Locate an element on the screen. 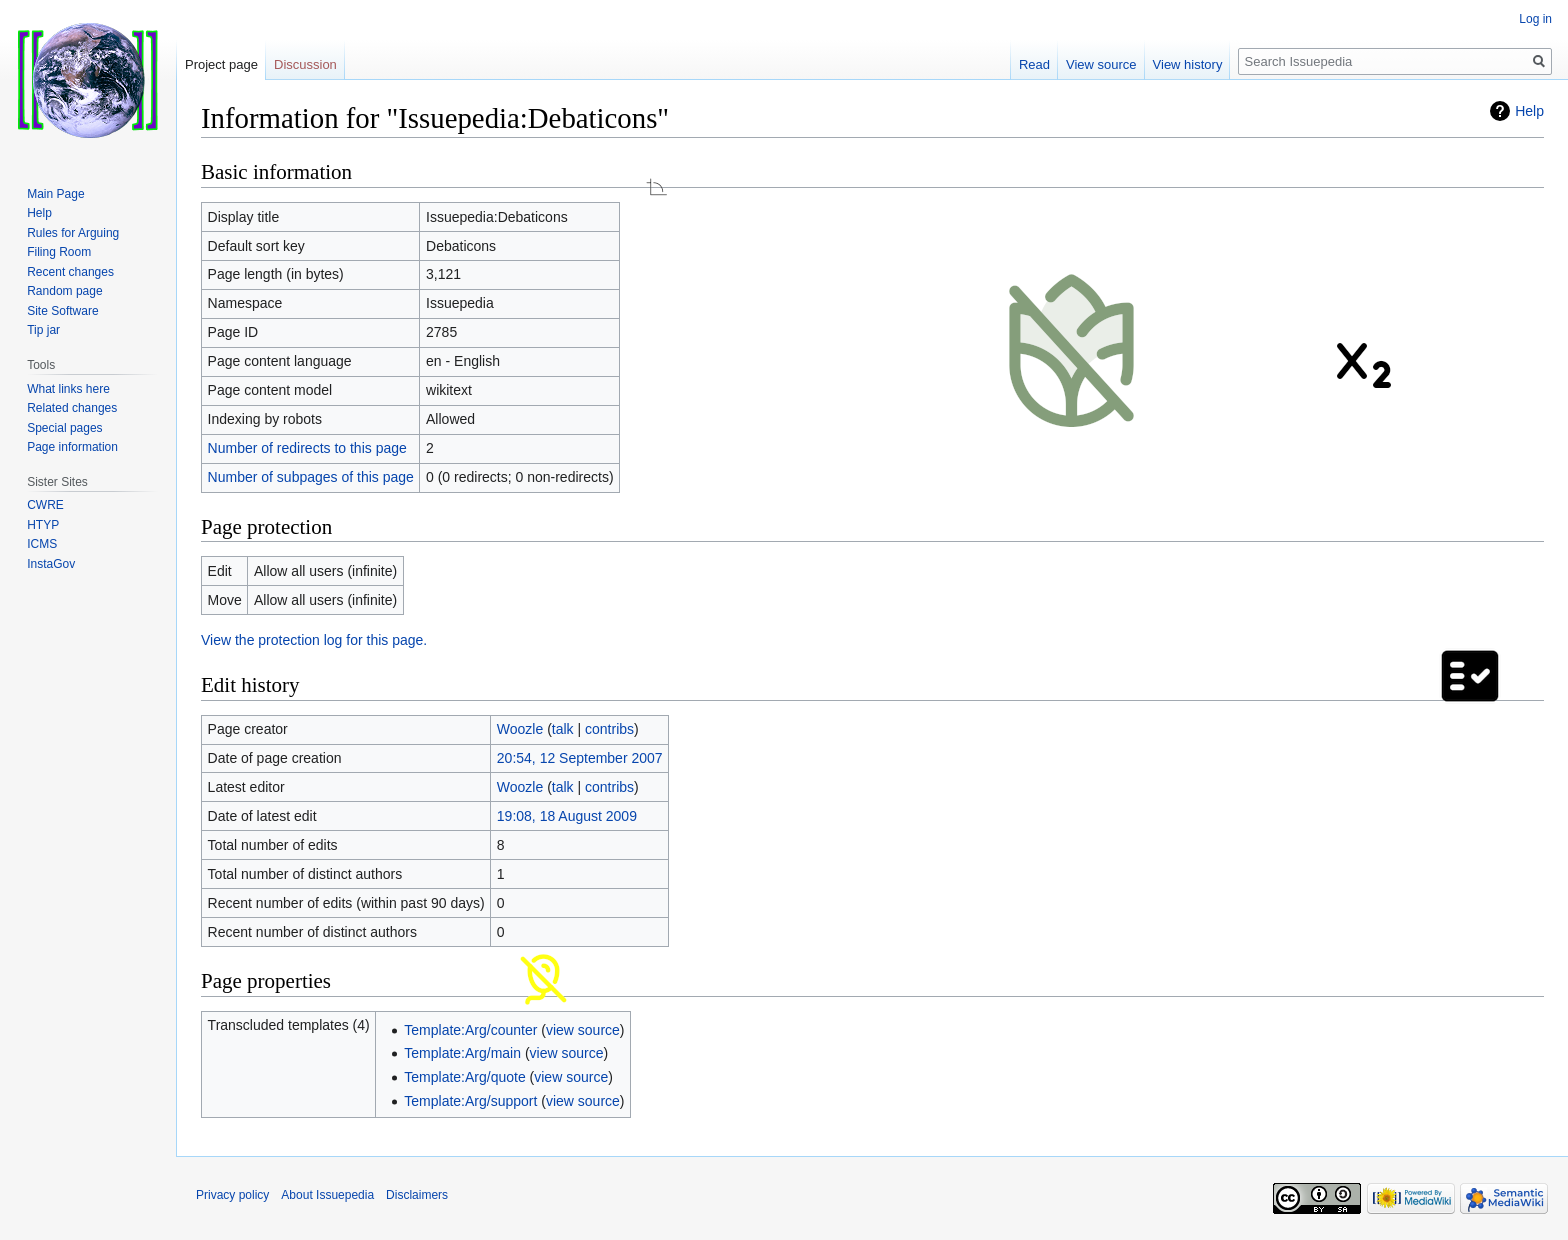 This screenshot has width=1568, height=1240. verify checklist items is located at coordinates (1470, 676).